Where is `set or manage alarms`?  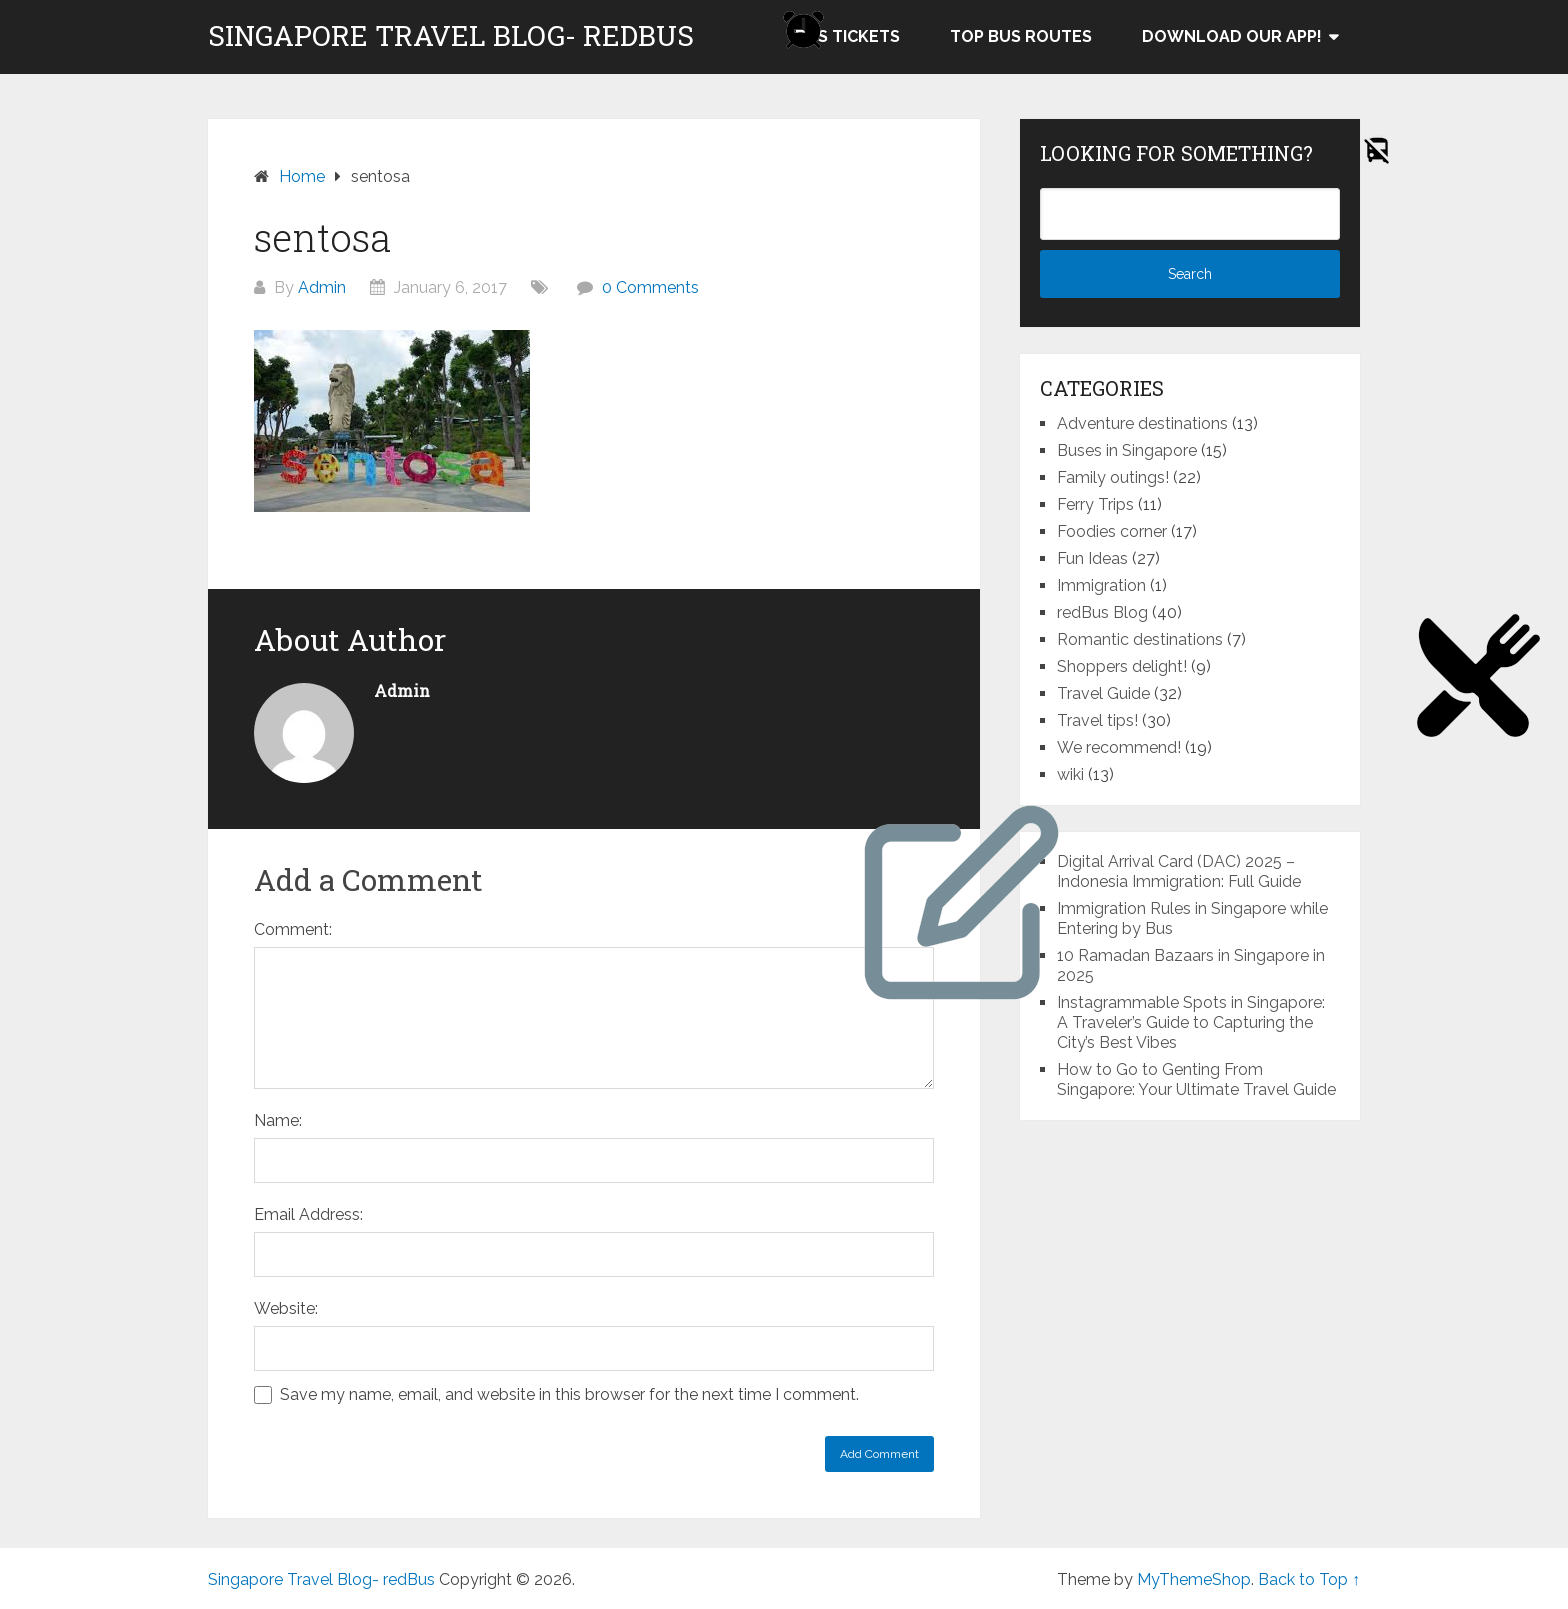 set or manage alarms is located at coordinates (803, 29).